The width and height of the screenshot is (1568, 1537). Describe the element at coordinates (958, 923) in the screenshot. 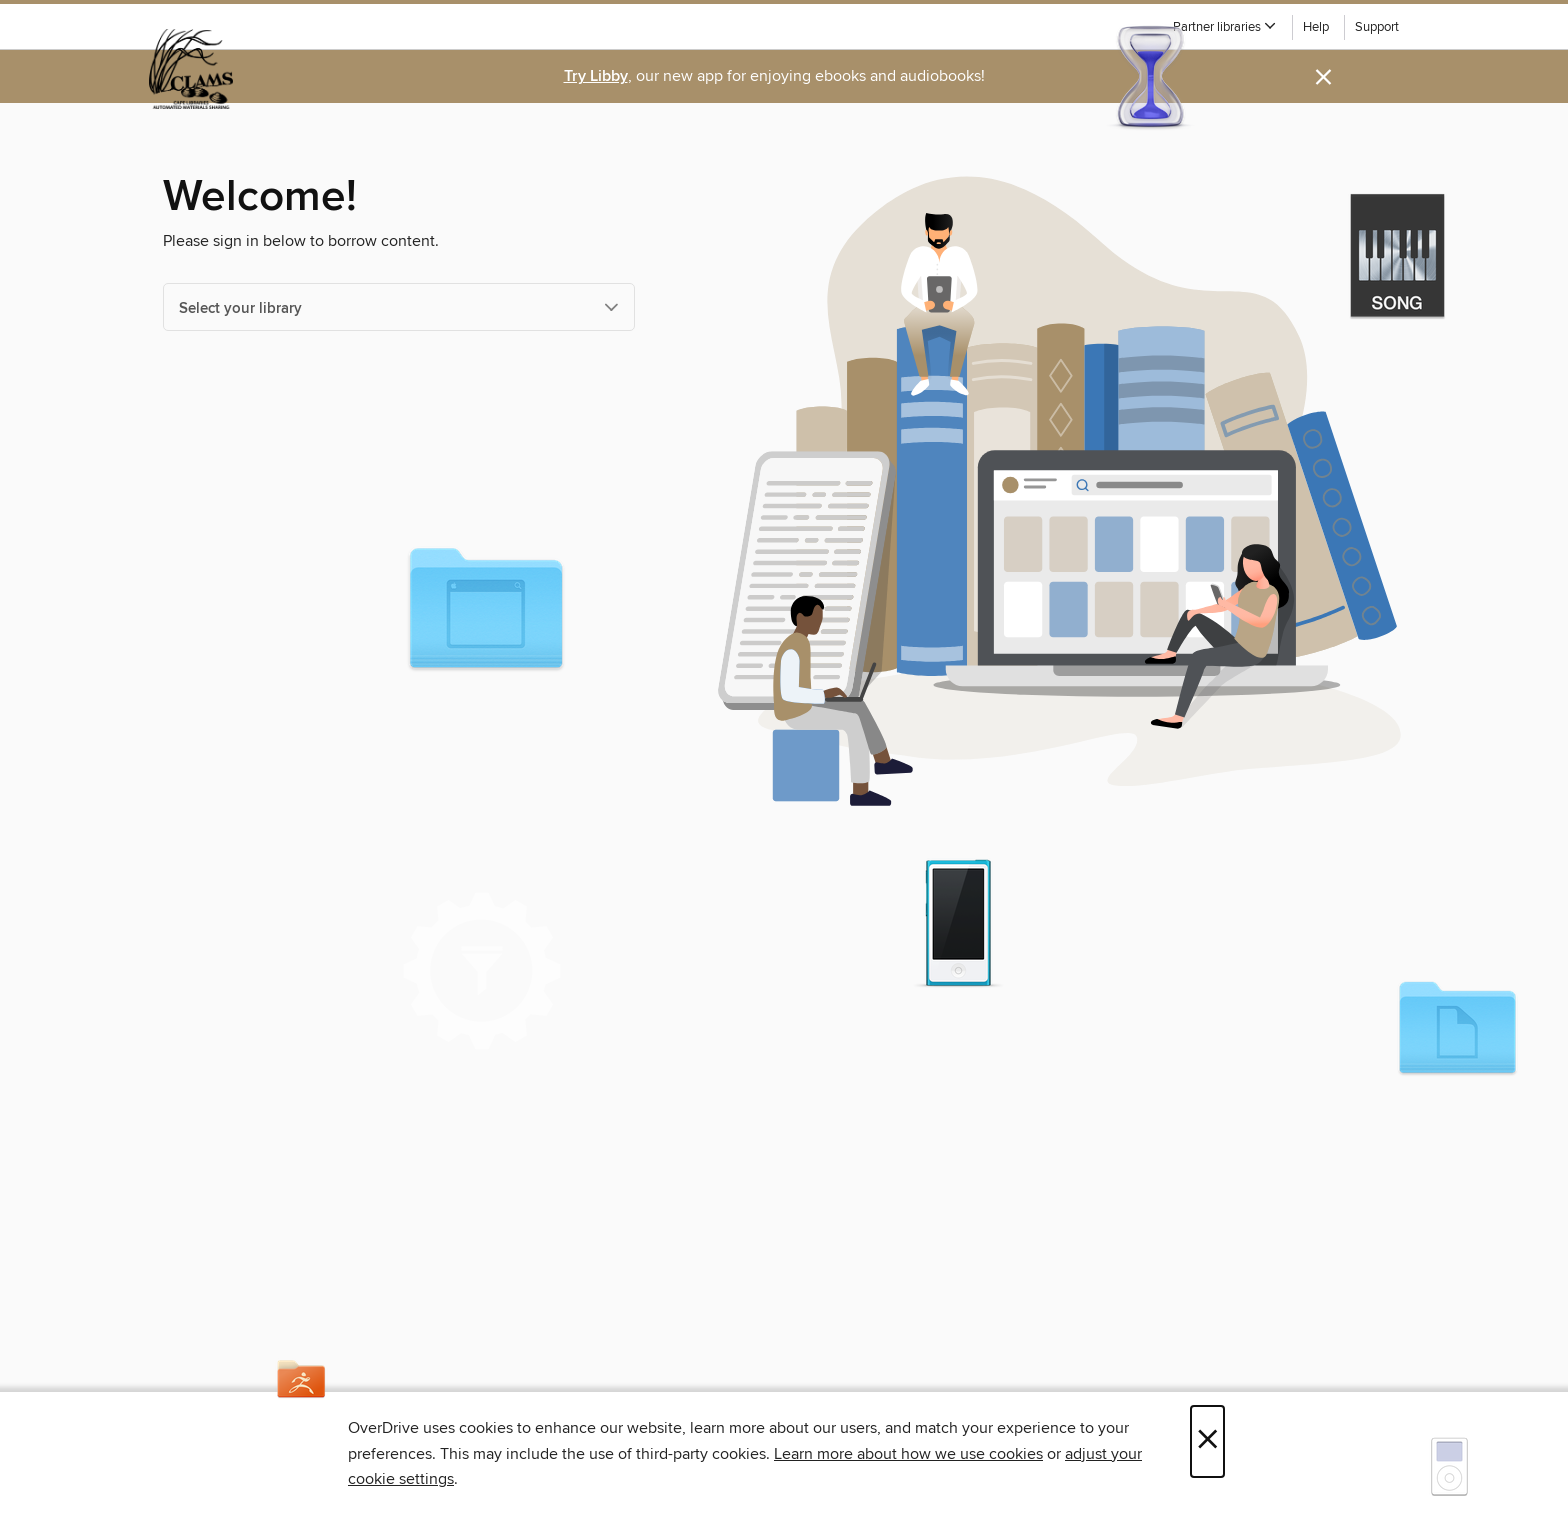

I see `iPod nano device connected` at that location.